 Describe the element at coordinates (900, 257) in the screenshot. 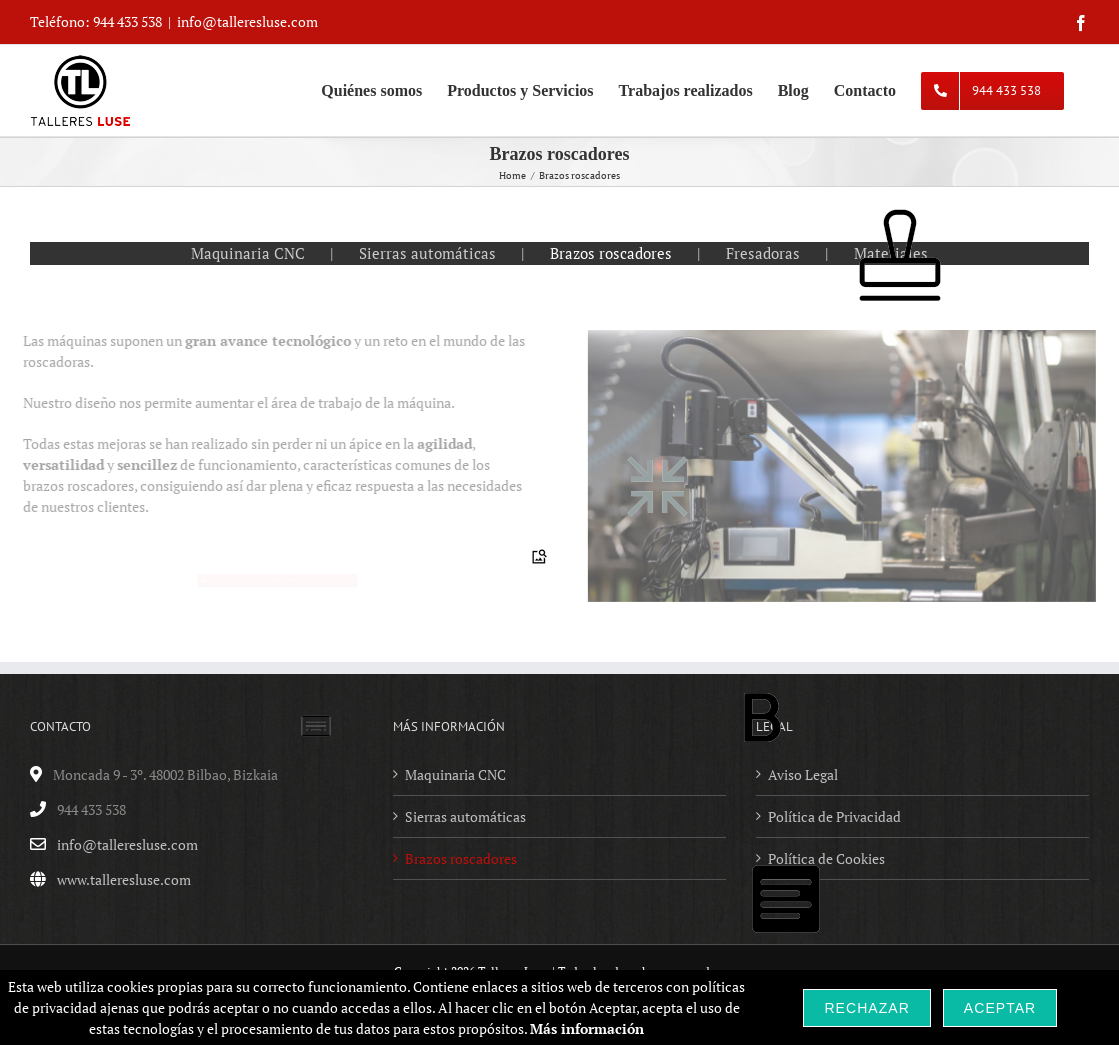

I see `apply a stamp or seal to a document` at that location.